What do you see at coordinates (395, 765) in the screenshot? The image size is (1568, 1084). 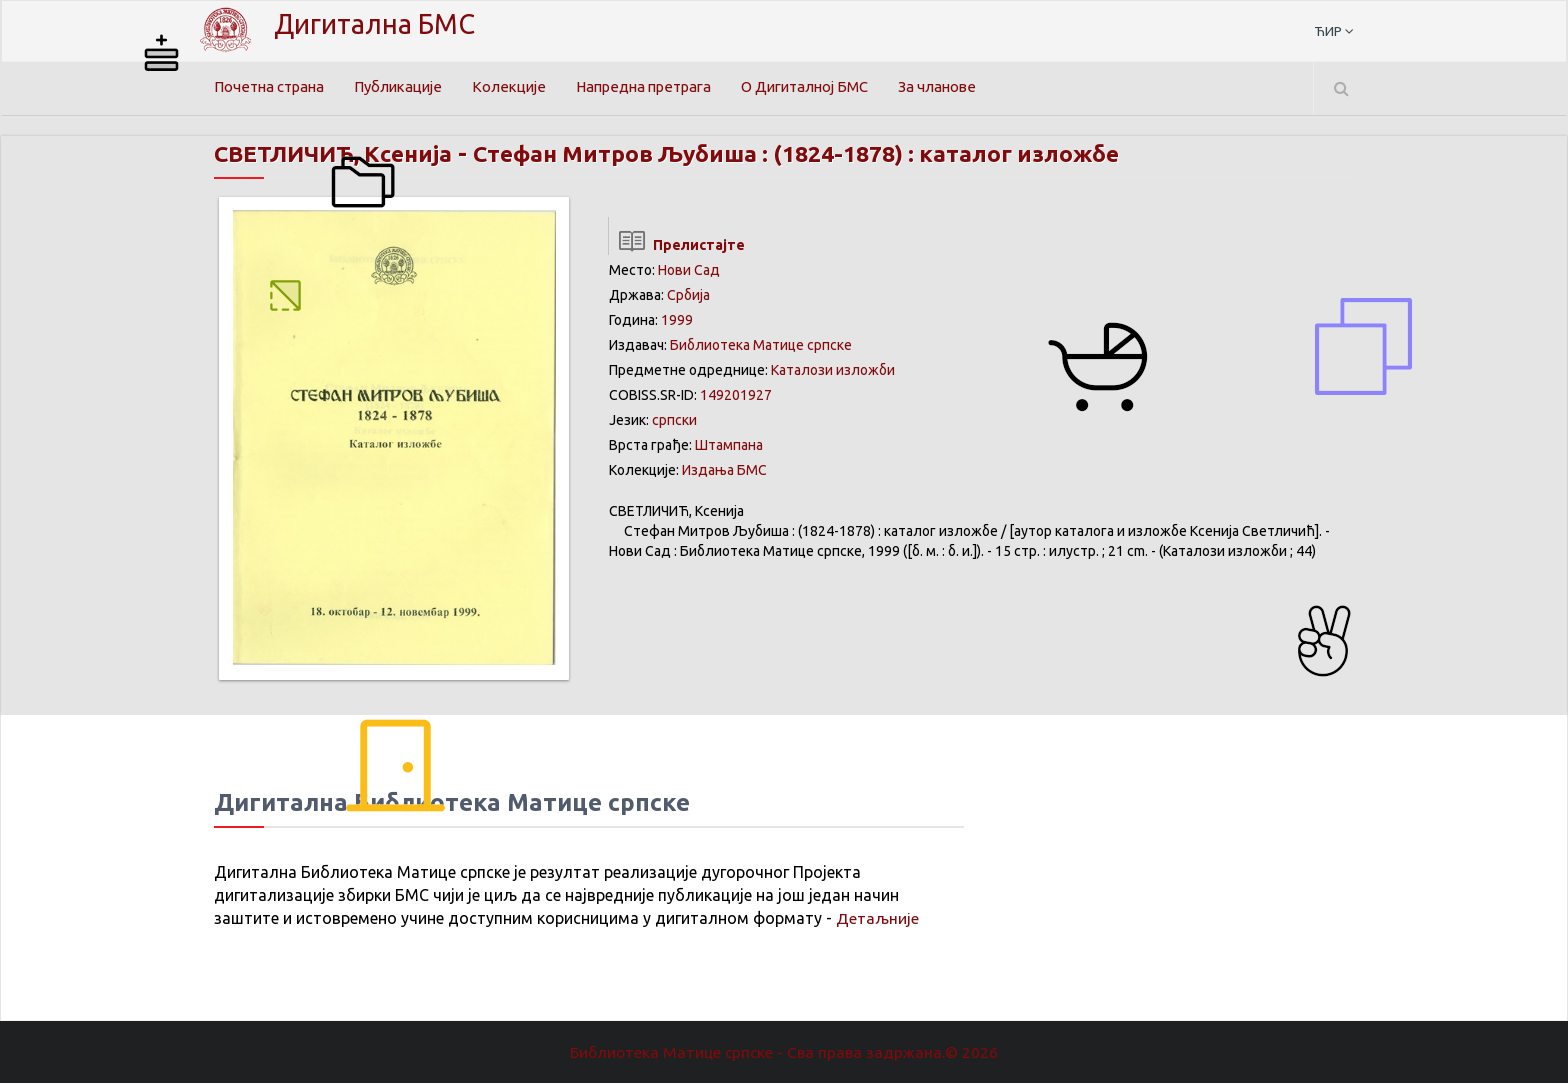 I see `exit or log out of the application` at bounding box center [395, 765].